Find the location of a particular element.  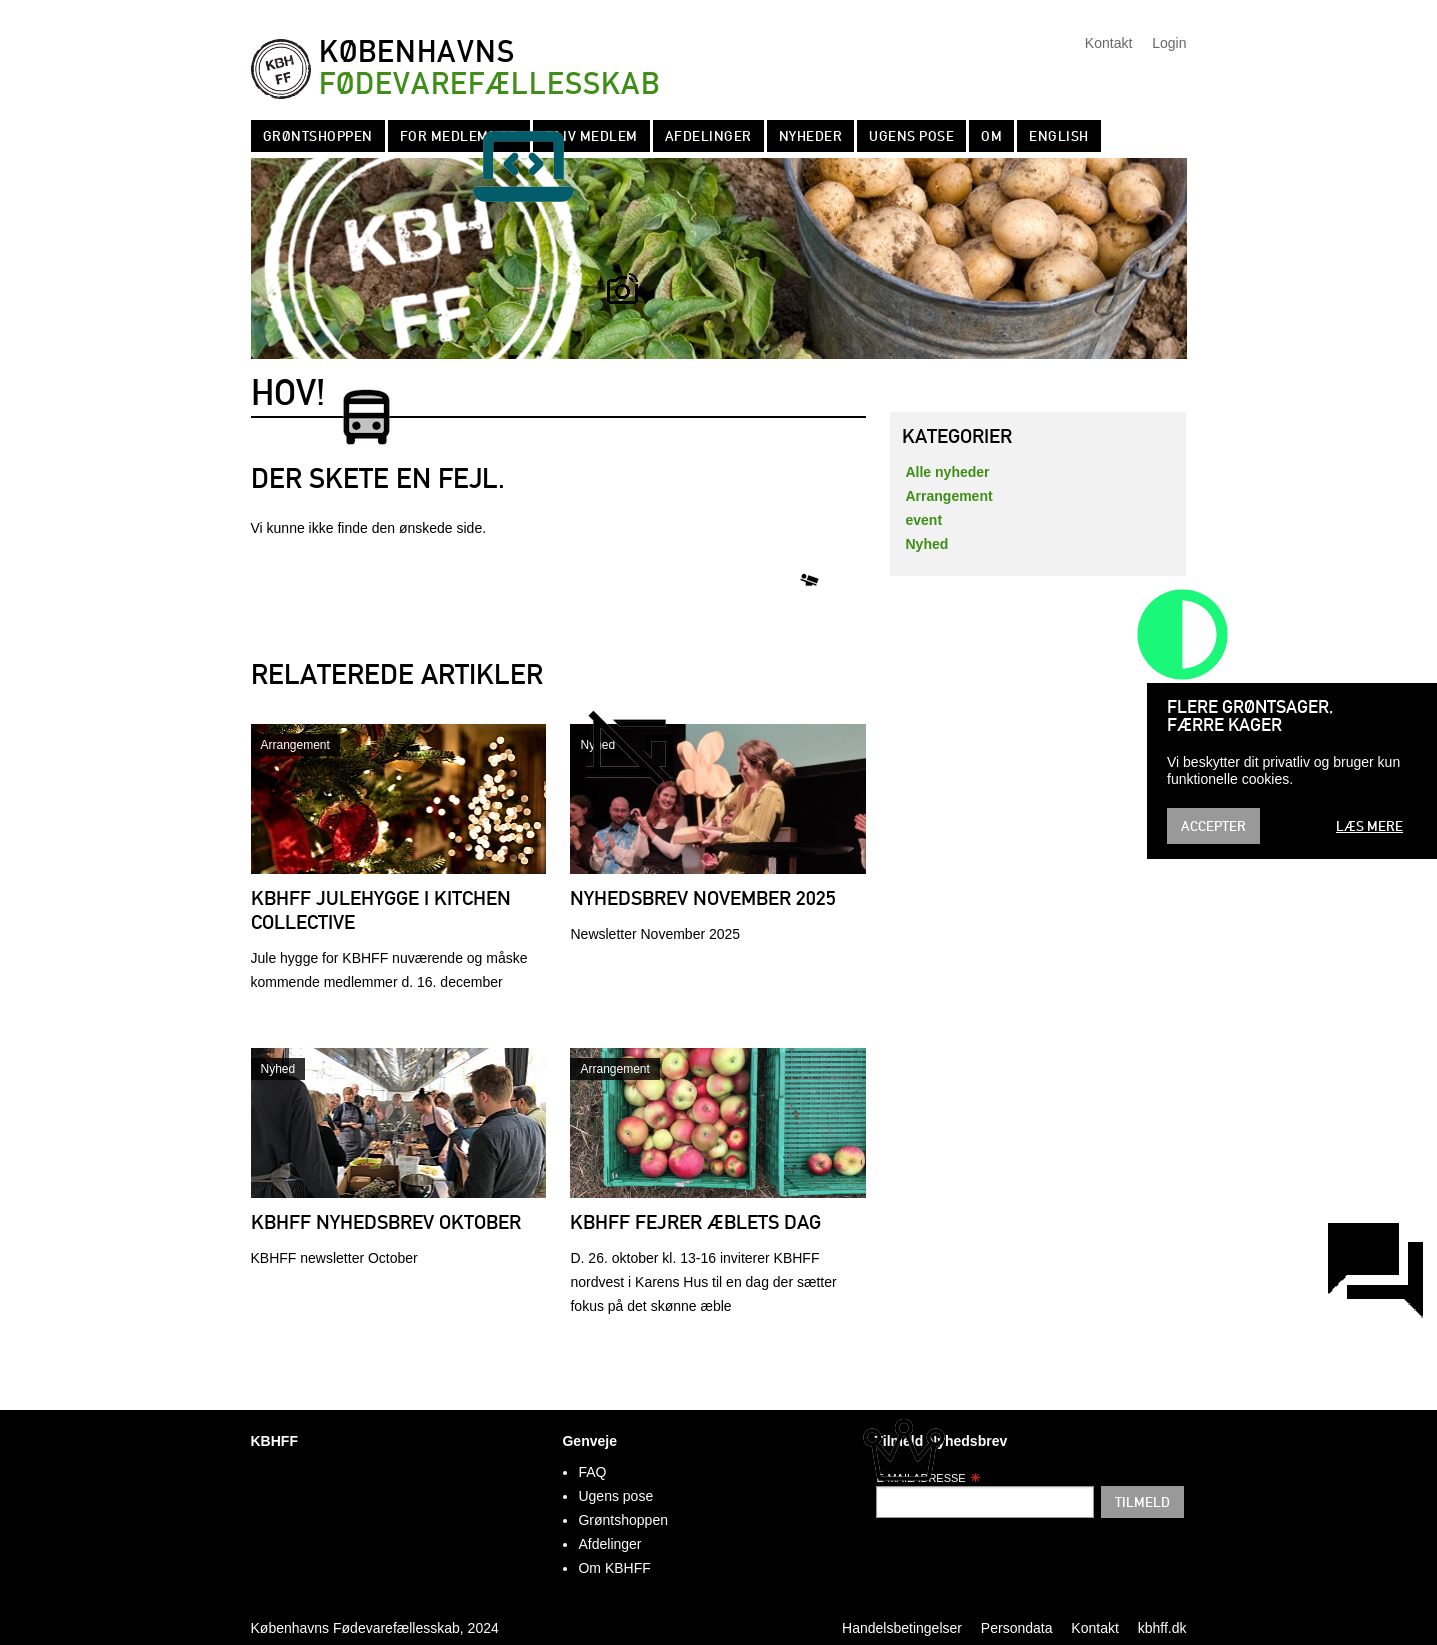

indicates lie-flat seat availability on flight is located at coordinates (809, 580).